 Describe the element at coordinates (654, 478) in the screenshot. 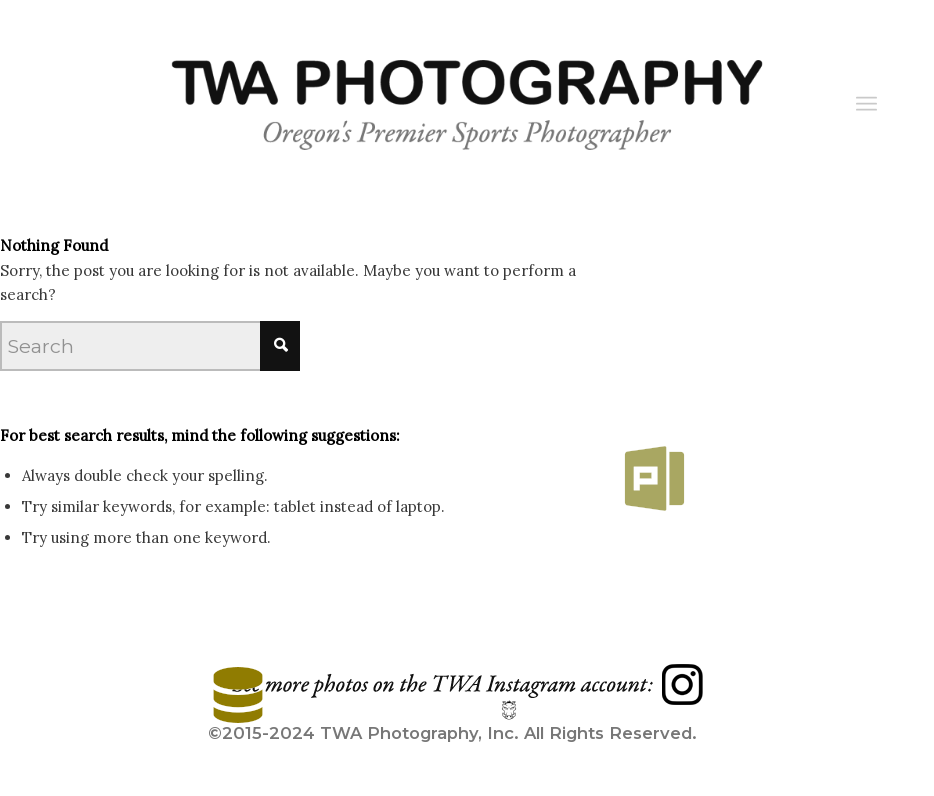

I see `open a PowerPoint presentation file` at that location.